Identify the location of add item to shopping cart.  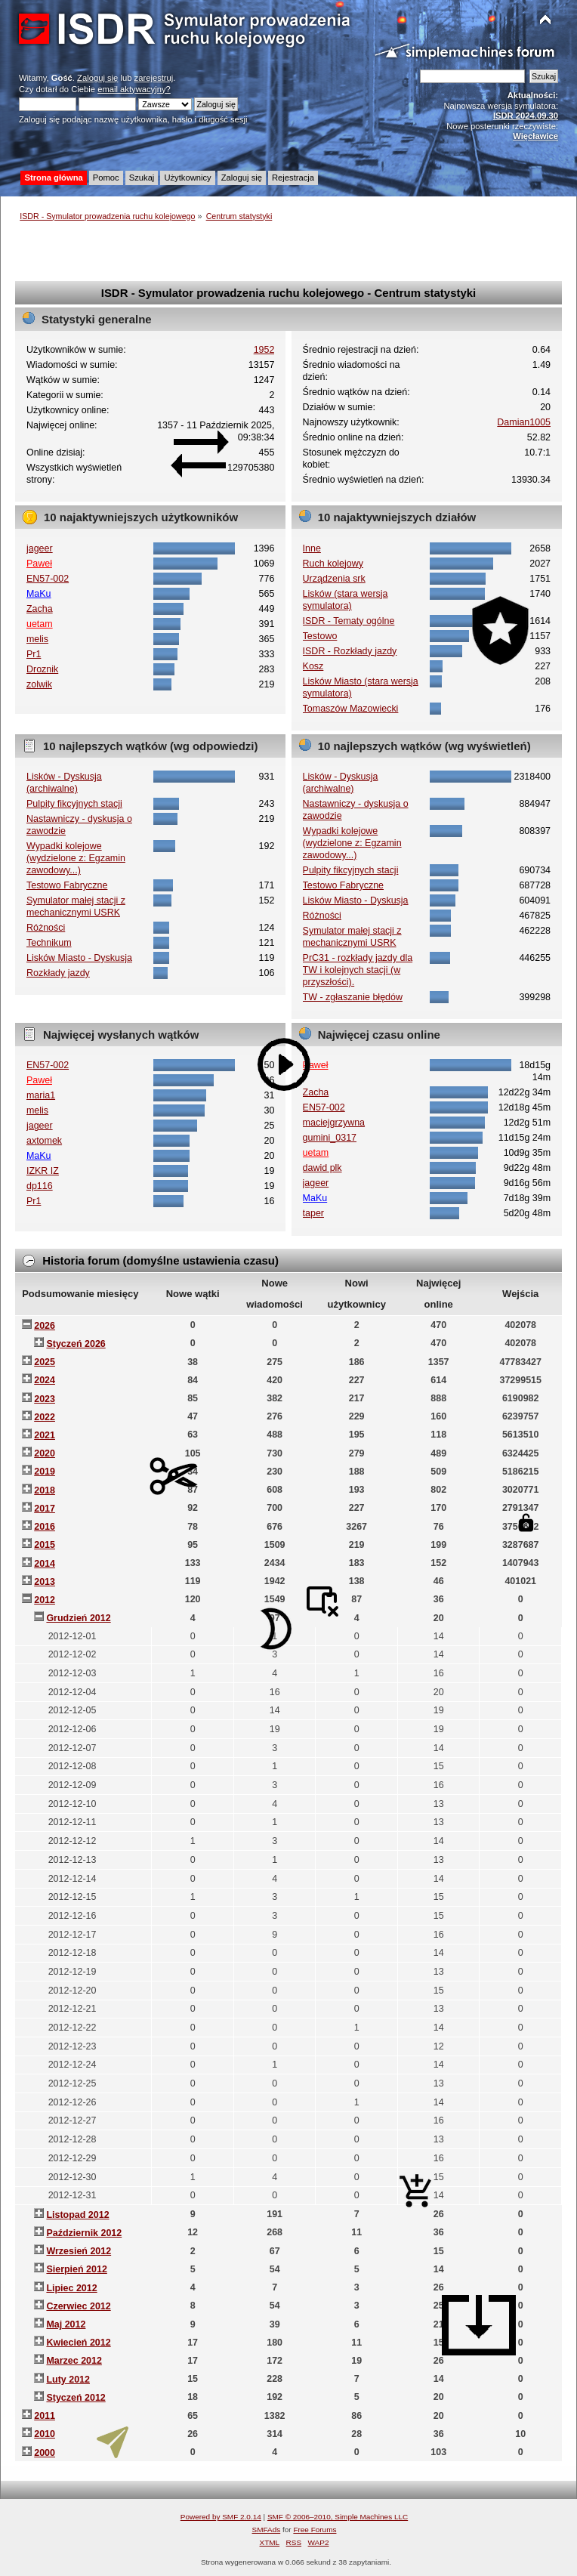
(417, 2191).